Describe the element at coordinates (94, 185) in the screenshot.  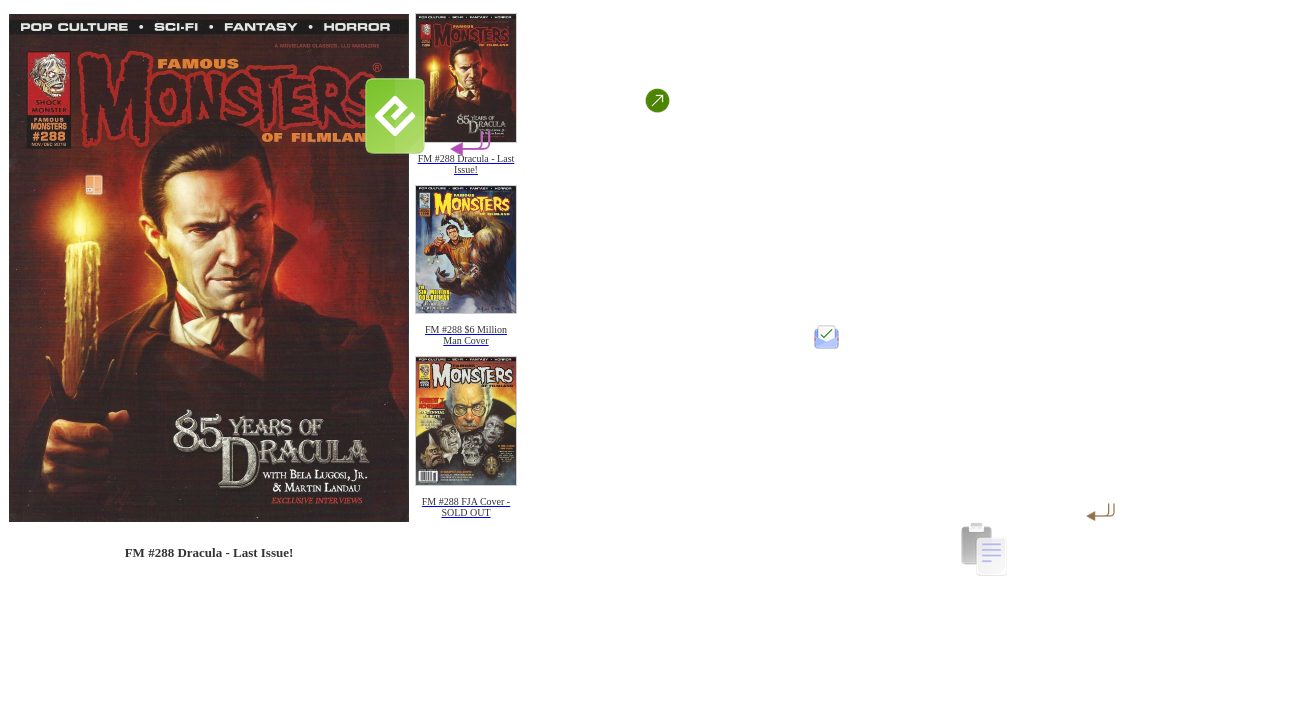
I see `a debian package file ready for installation` at that location.